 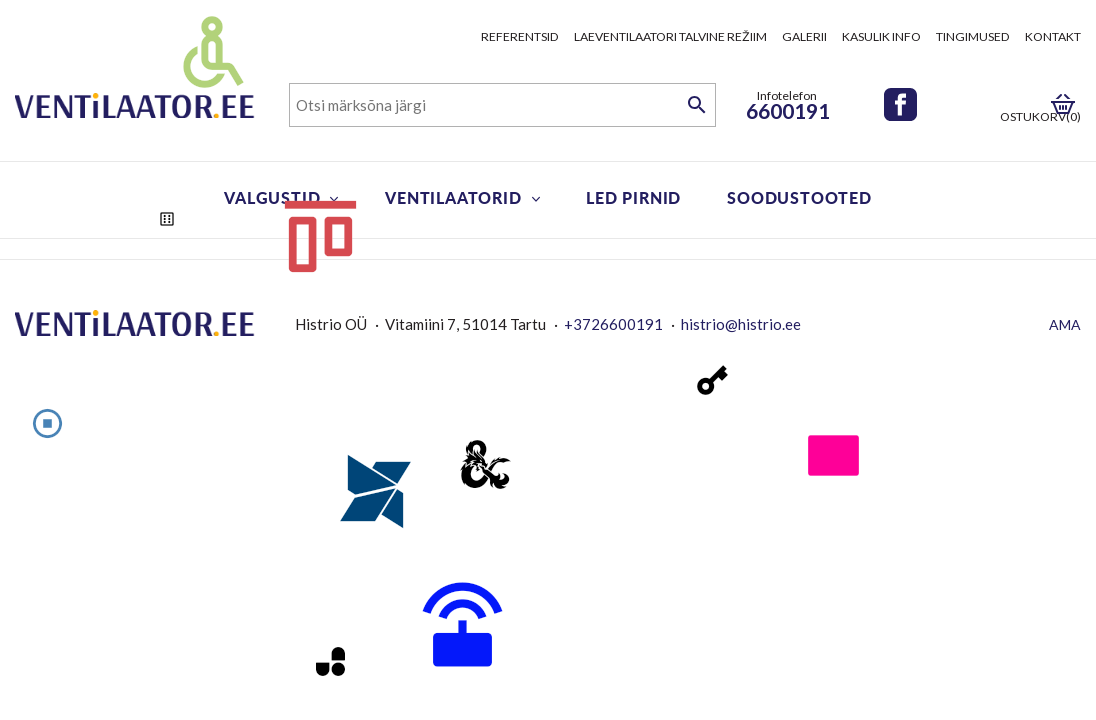 I want to click on Dungeons & Dragons logo, so click(x=485, y=464).